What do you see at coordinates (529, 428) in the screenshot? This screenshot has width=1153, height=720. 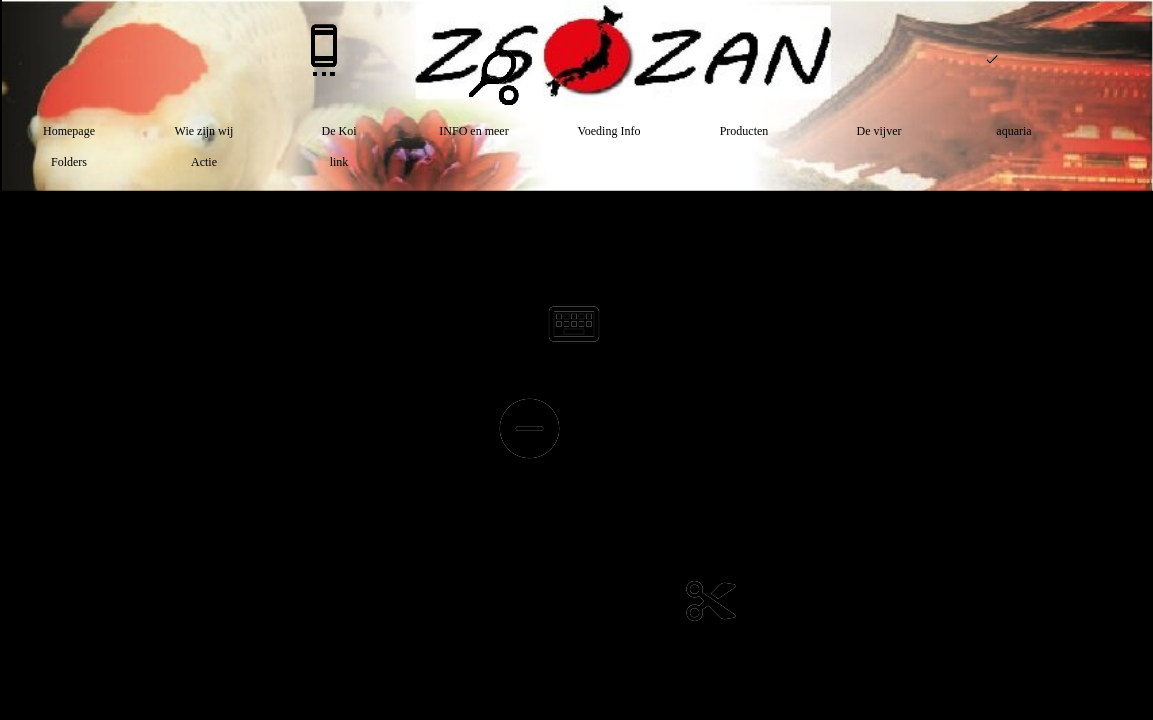 I see `remove an item from a list` at bounding box center [529, 428].